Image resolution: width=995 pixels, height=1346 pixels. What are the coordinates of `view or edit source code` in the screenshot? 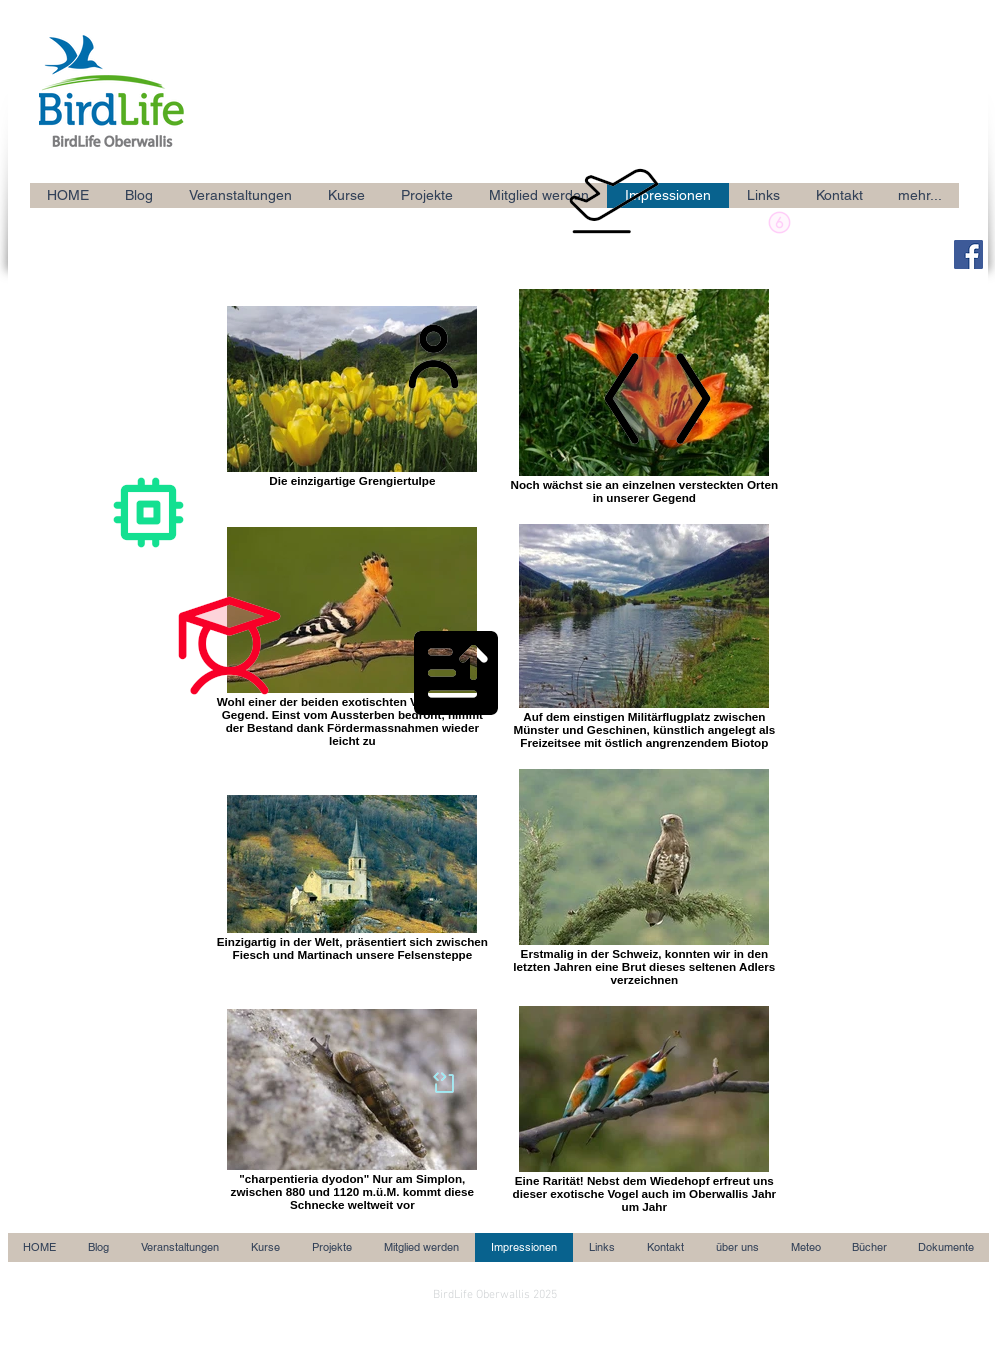 It's located at (657, 398).